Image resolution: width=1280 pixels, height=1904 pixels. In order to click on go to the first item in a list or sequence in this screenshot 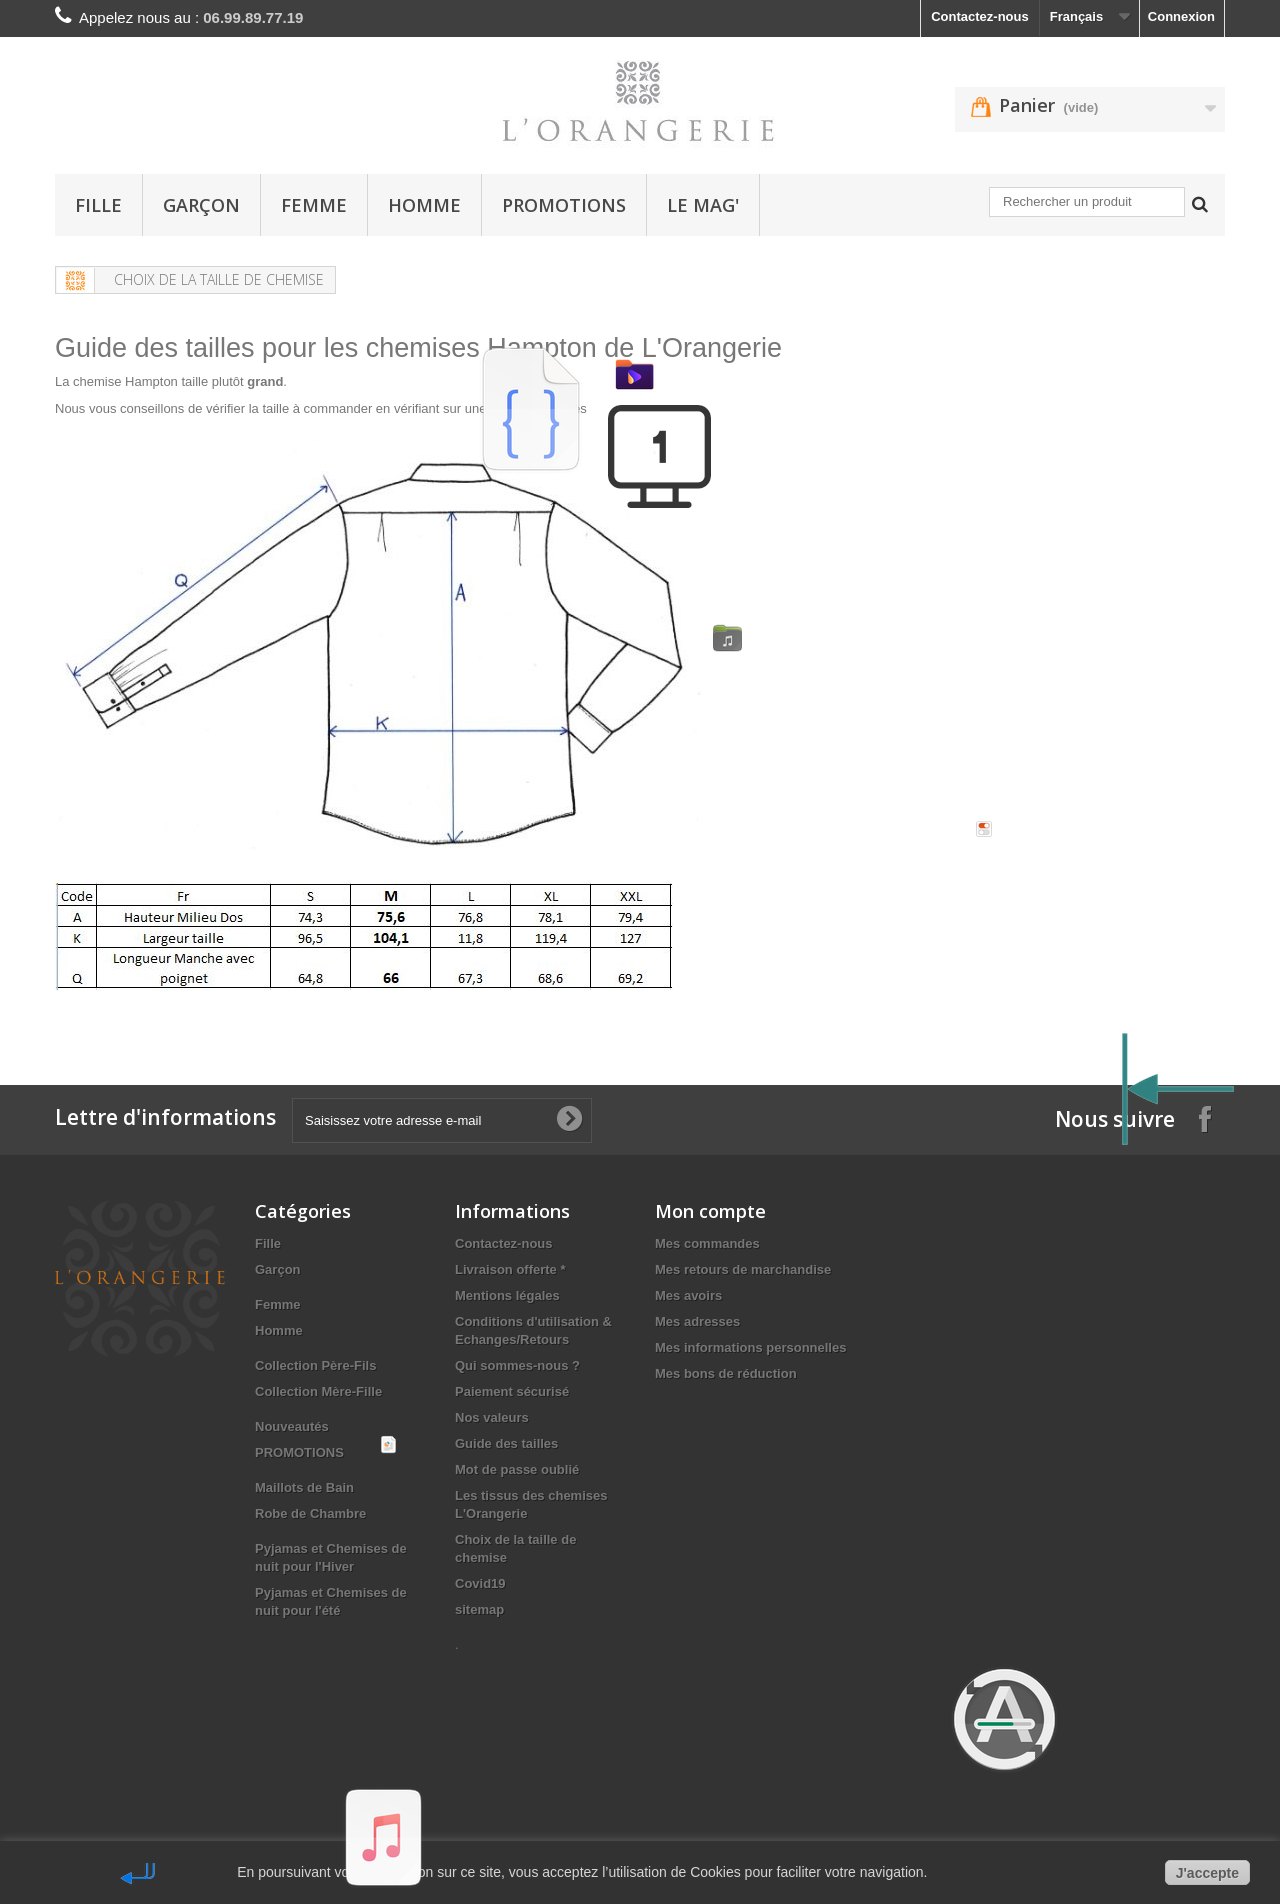, I will do `click(1178, 1089)`.